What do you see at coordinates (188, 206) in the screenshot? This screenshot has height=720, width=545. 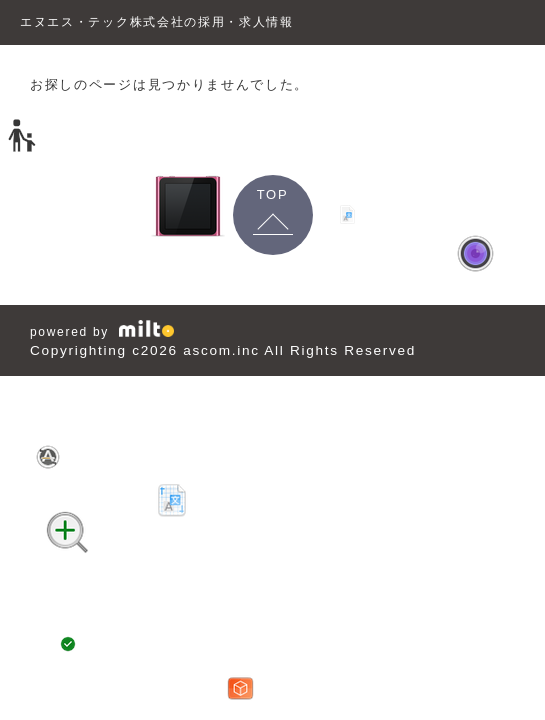 I see `iPod nano device in pink` at bounding box center [188, 206].